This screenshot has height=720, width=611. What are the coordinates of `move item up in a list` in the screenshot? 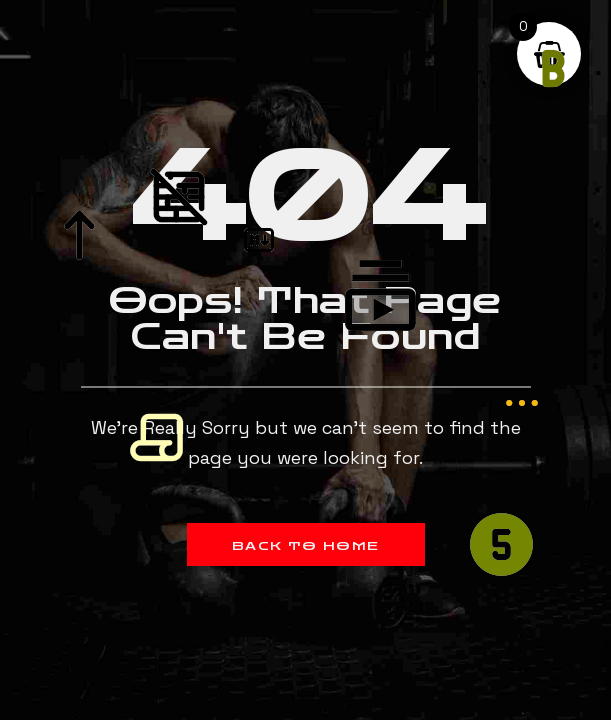 It's located at (79, 235).